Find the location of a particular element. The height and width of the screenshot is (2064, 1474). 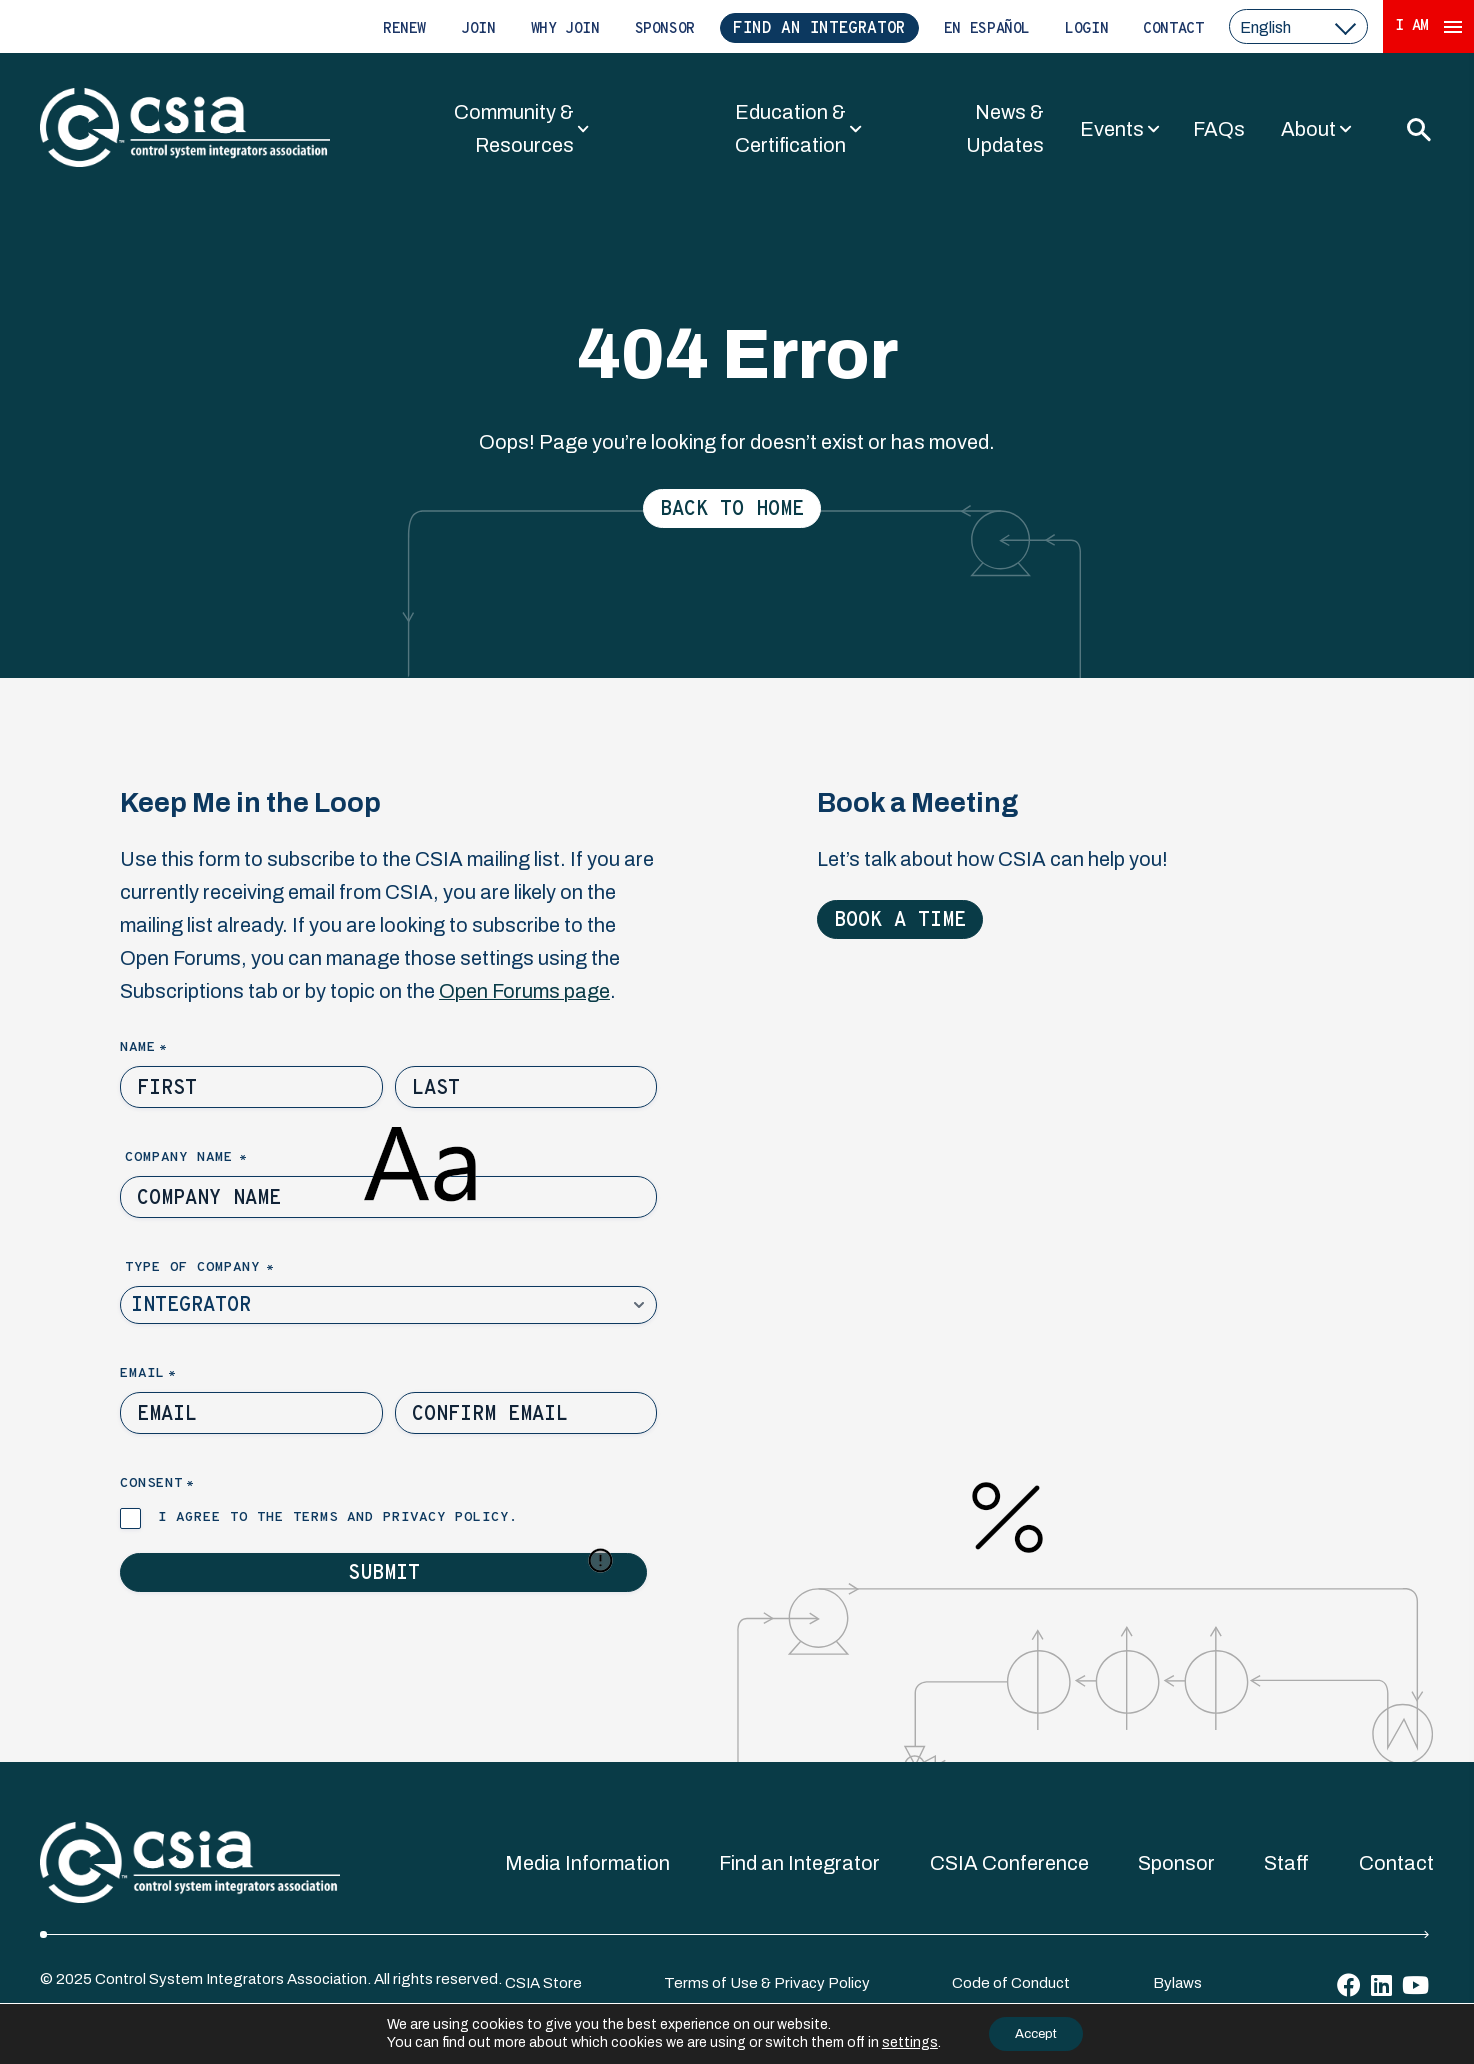

toggle case-sensitive search is located at coordinates (421, 1165).